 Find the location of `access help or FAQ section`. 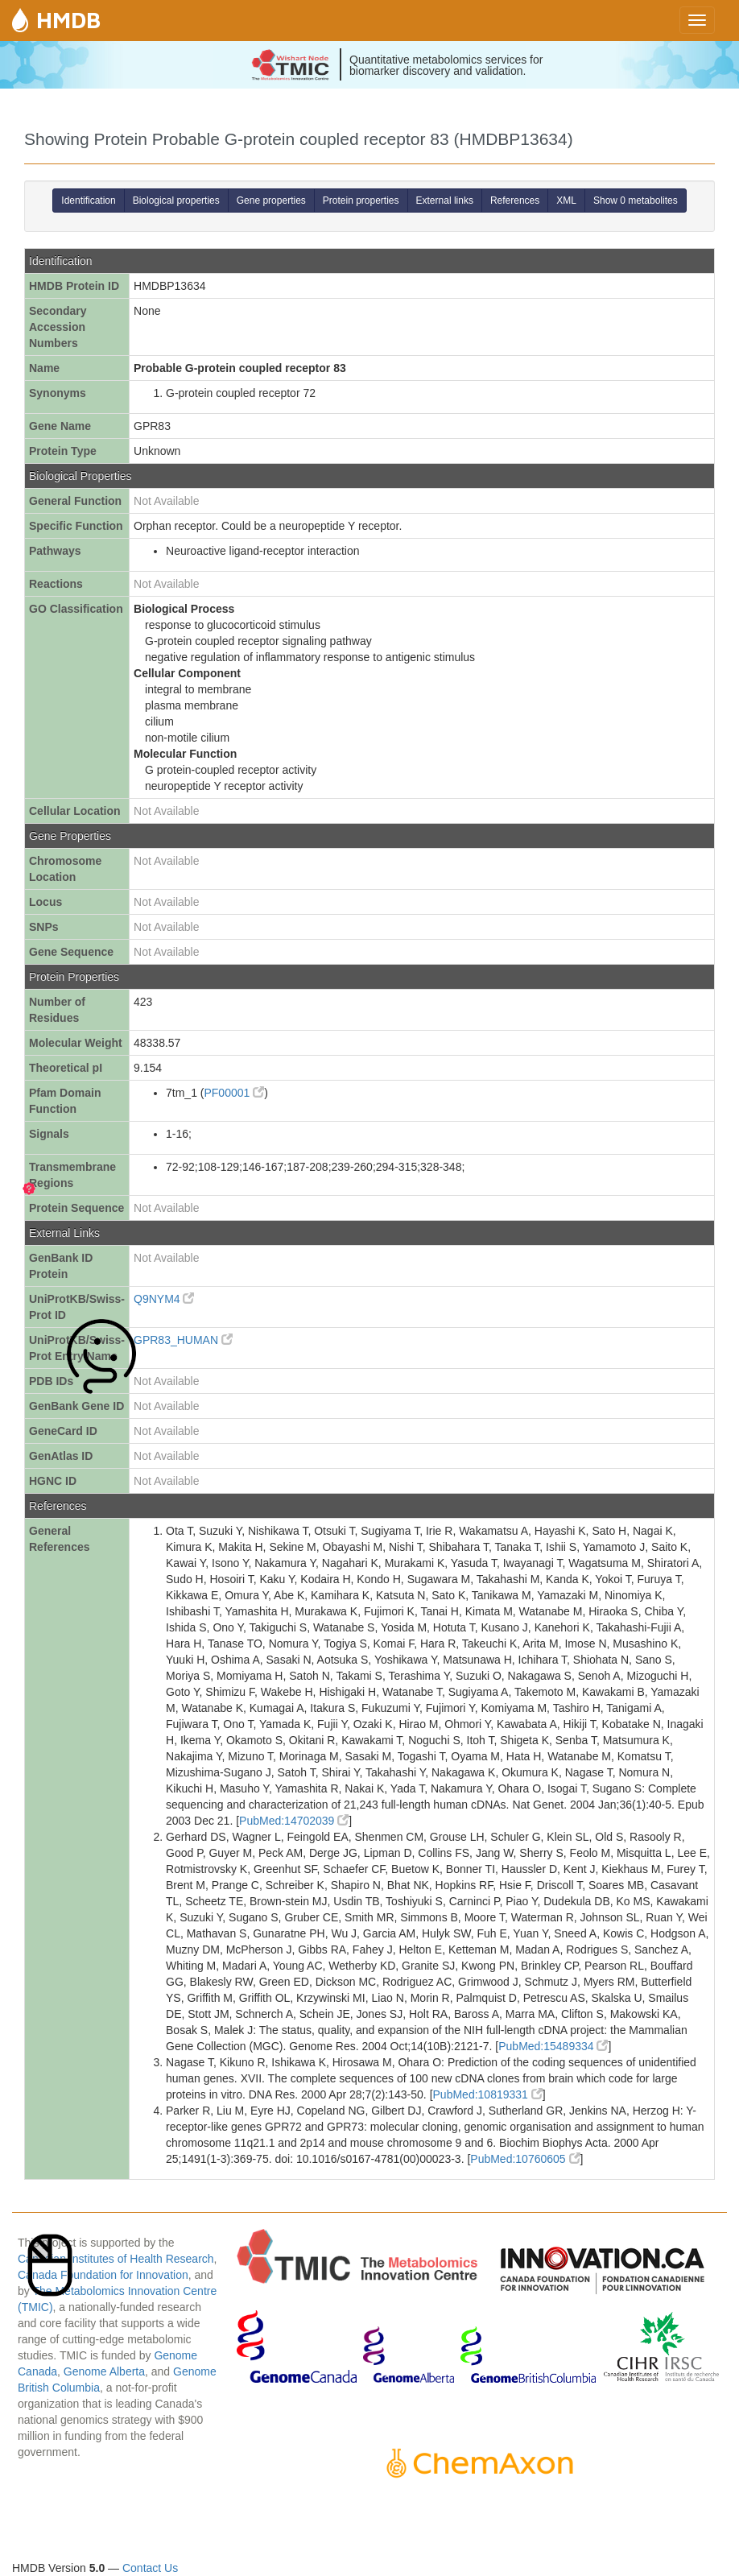

access help or FAQ section is located at coordinates (29, 1189).